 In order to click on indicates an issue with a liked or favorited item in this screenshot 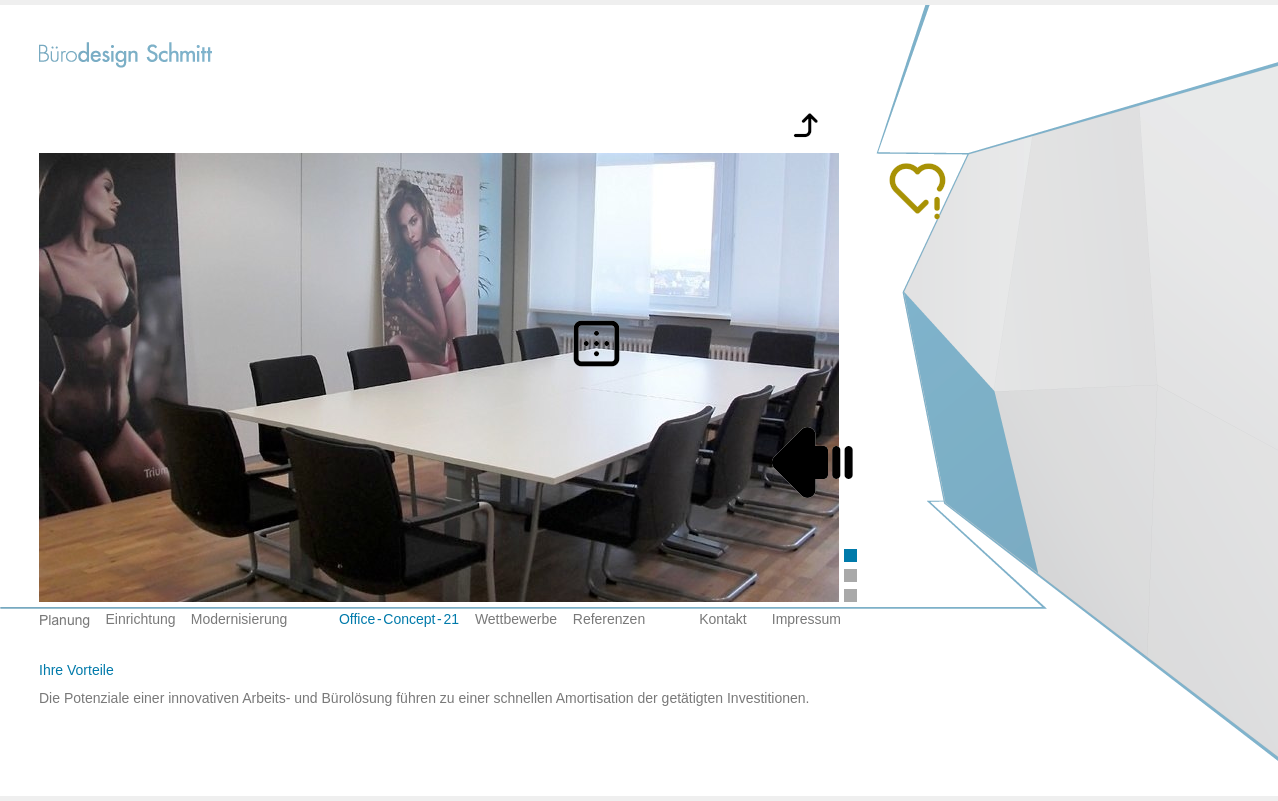, I will do `click(917, 188)`.